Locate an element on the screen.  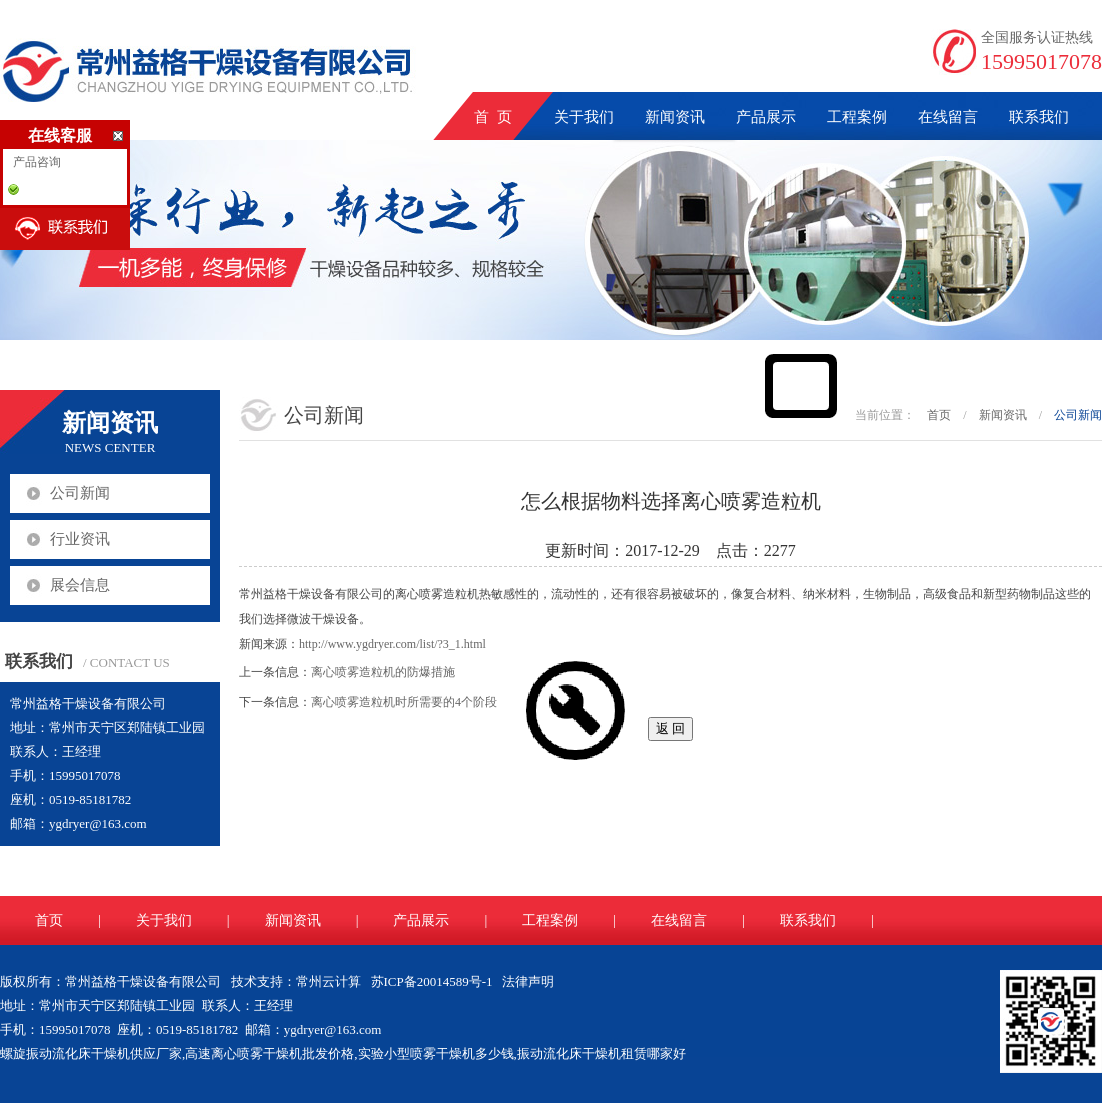
access settings or configuration options is located at coordinates (575, 710).